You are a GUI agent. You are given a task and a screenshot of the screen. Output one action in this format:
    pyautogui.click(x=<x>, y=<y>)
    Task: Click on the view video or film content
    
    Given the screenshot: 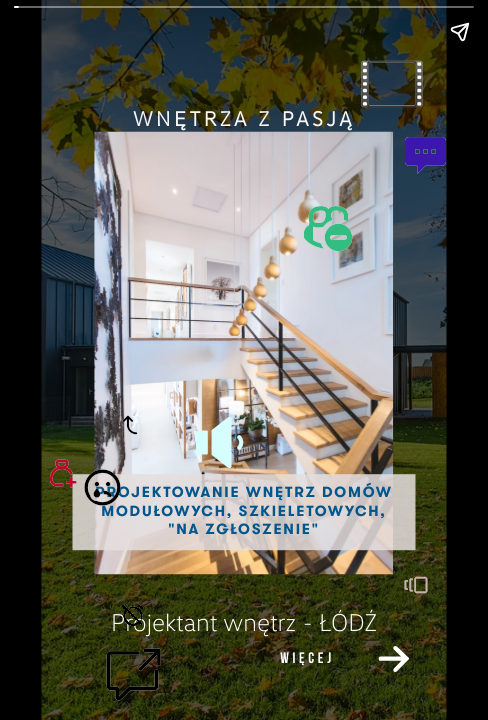 What is the action you would take?
    pyautogui.click(x=392, y=91)
    